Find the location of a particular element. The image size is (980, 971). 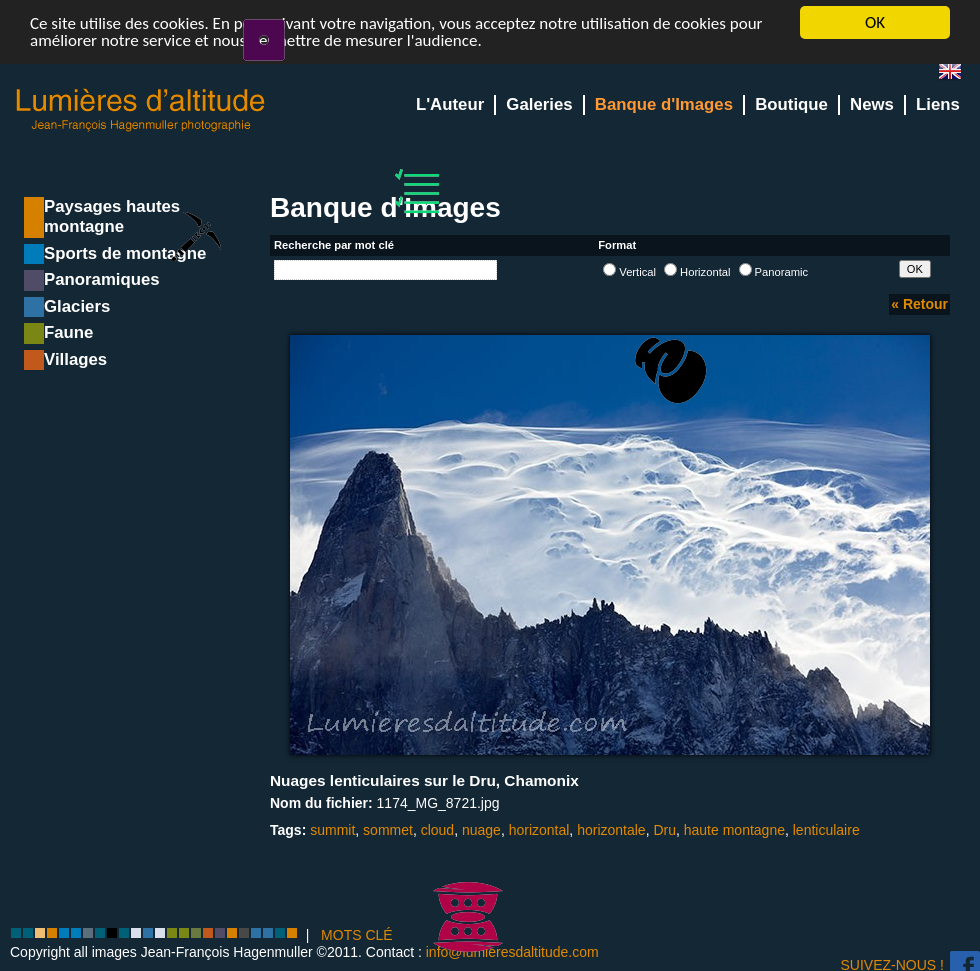

abstract hourglass or time-based game mechanic is located at coordinates (468, 917).